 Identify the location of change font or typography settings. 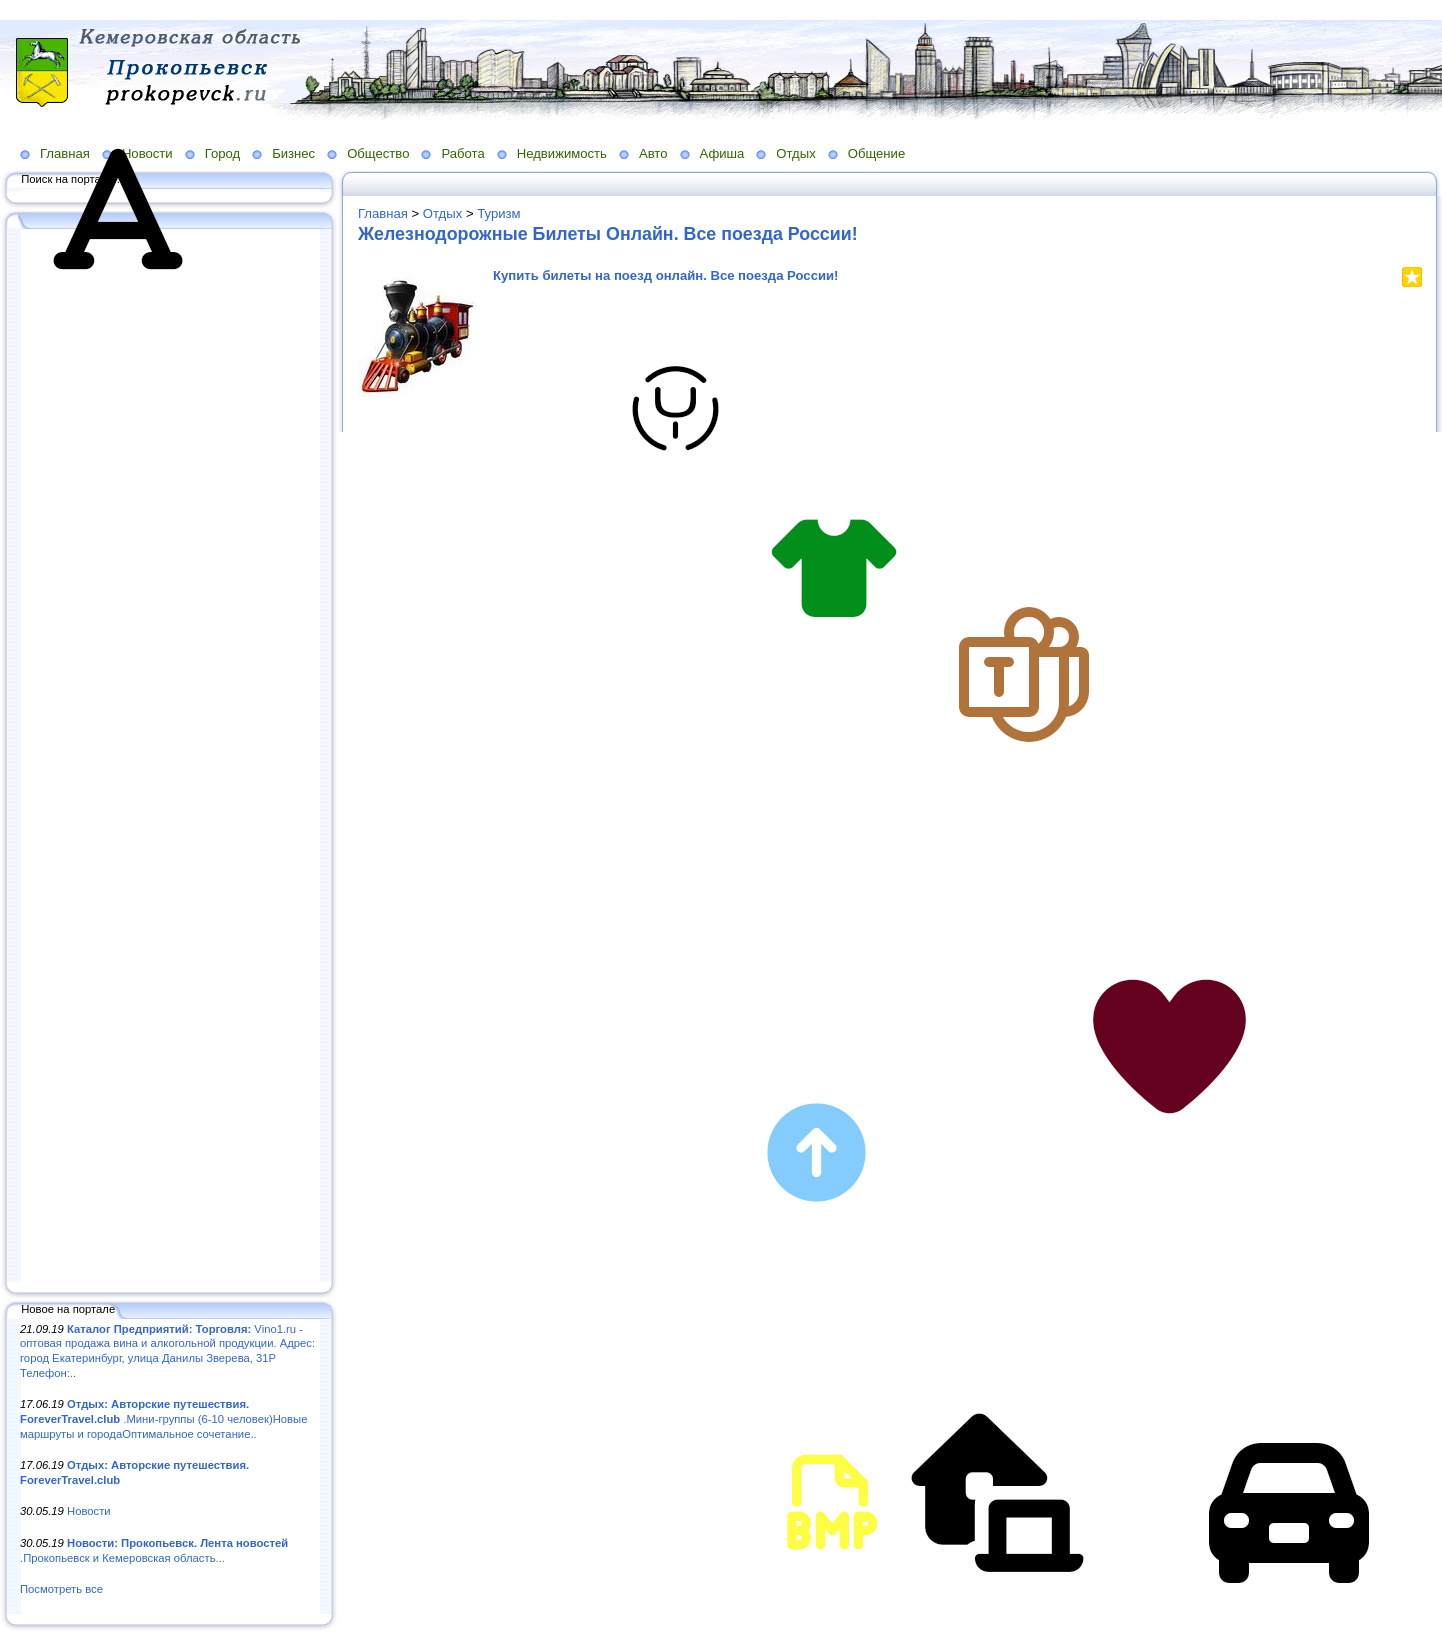
(118, 209).